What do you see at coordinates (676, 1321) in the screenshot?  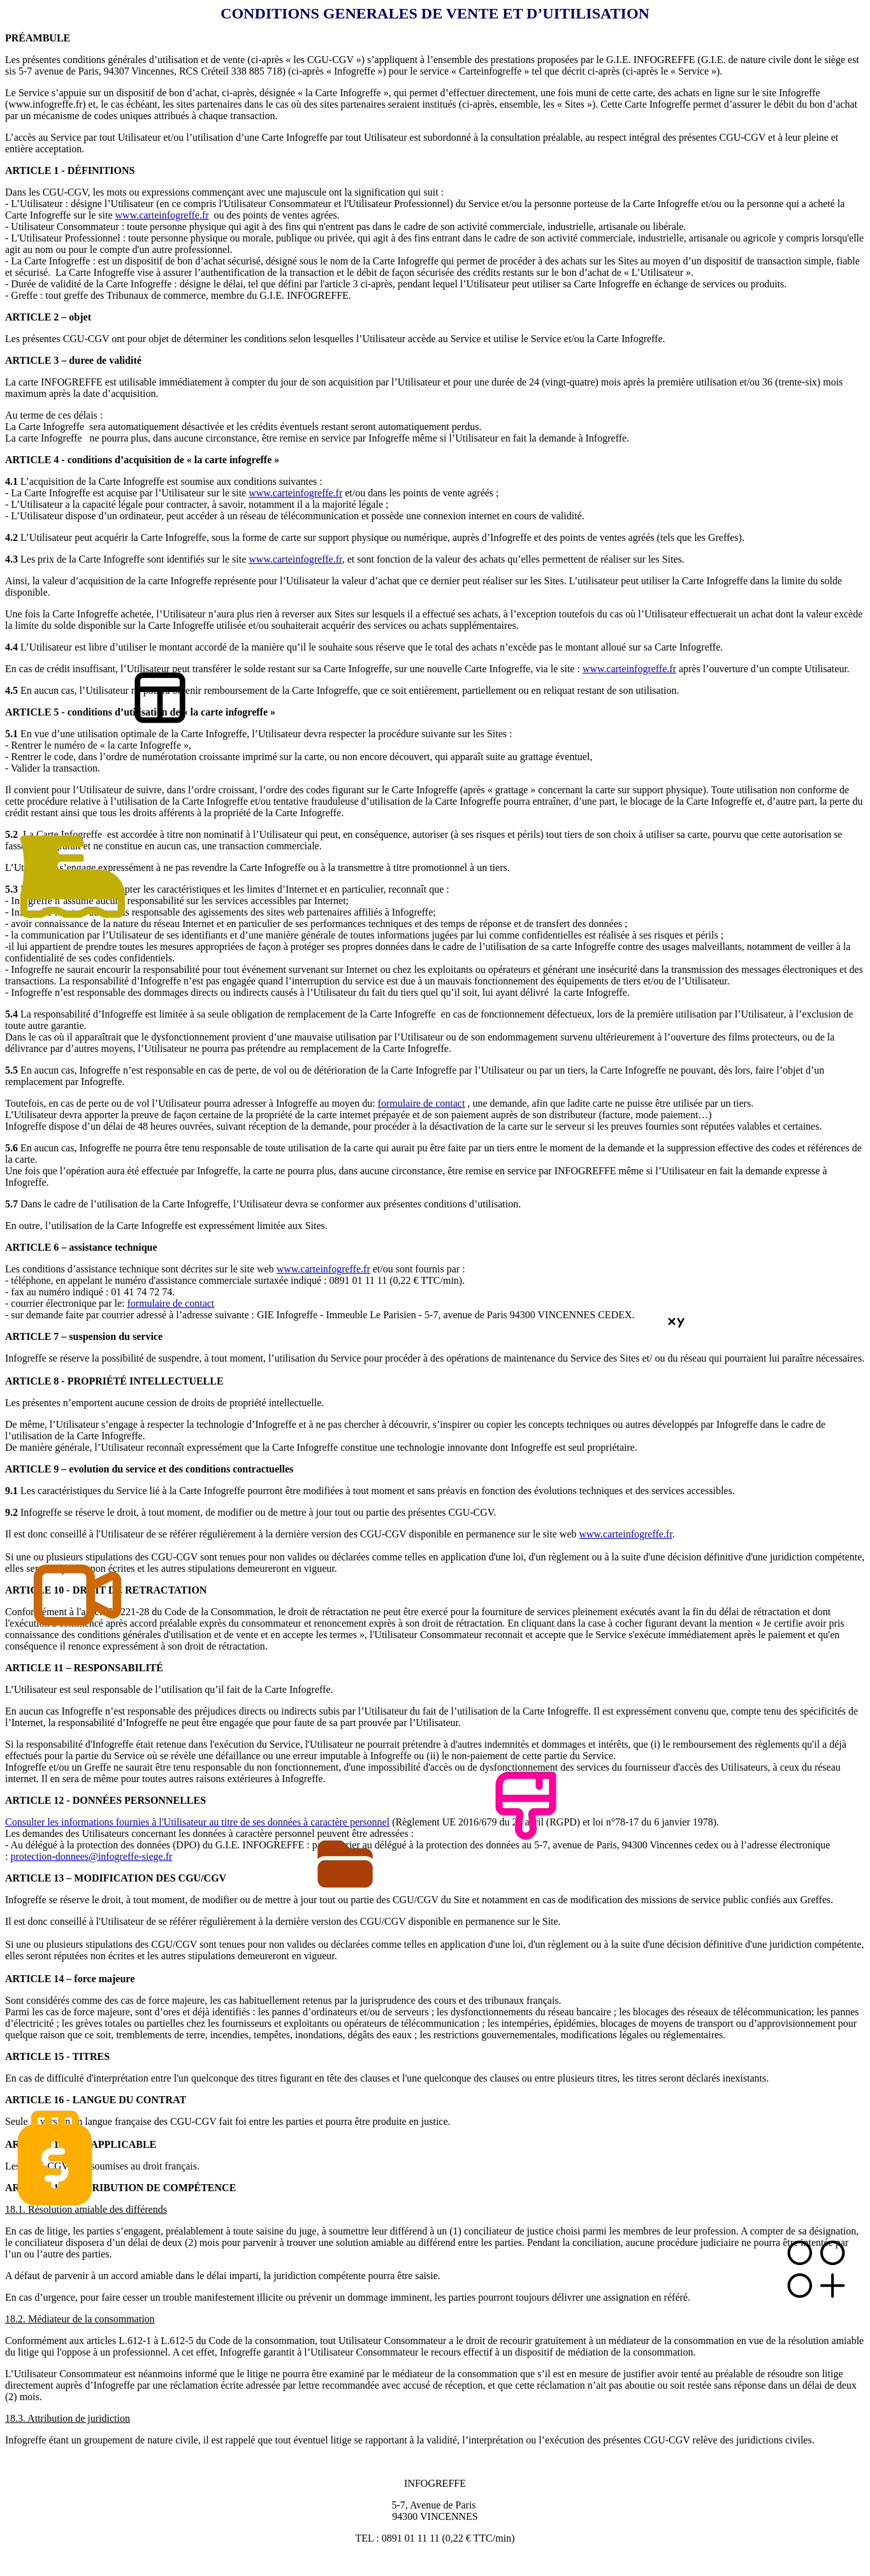 I see `access mathematical or algebraic functions` at bounding box center [676, 1321].